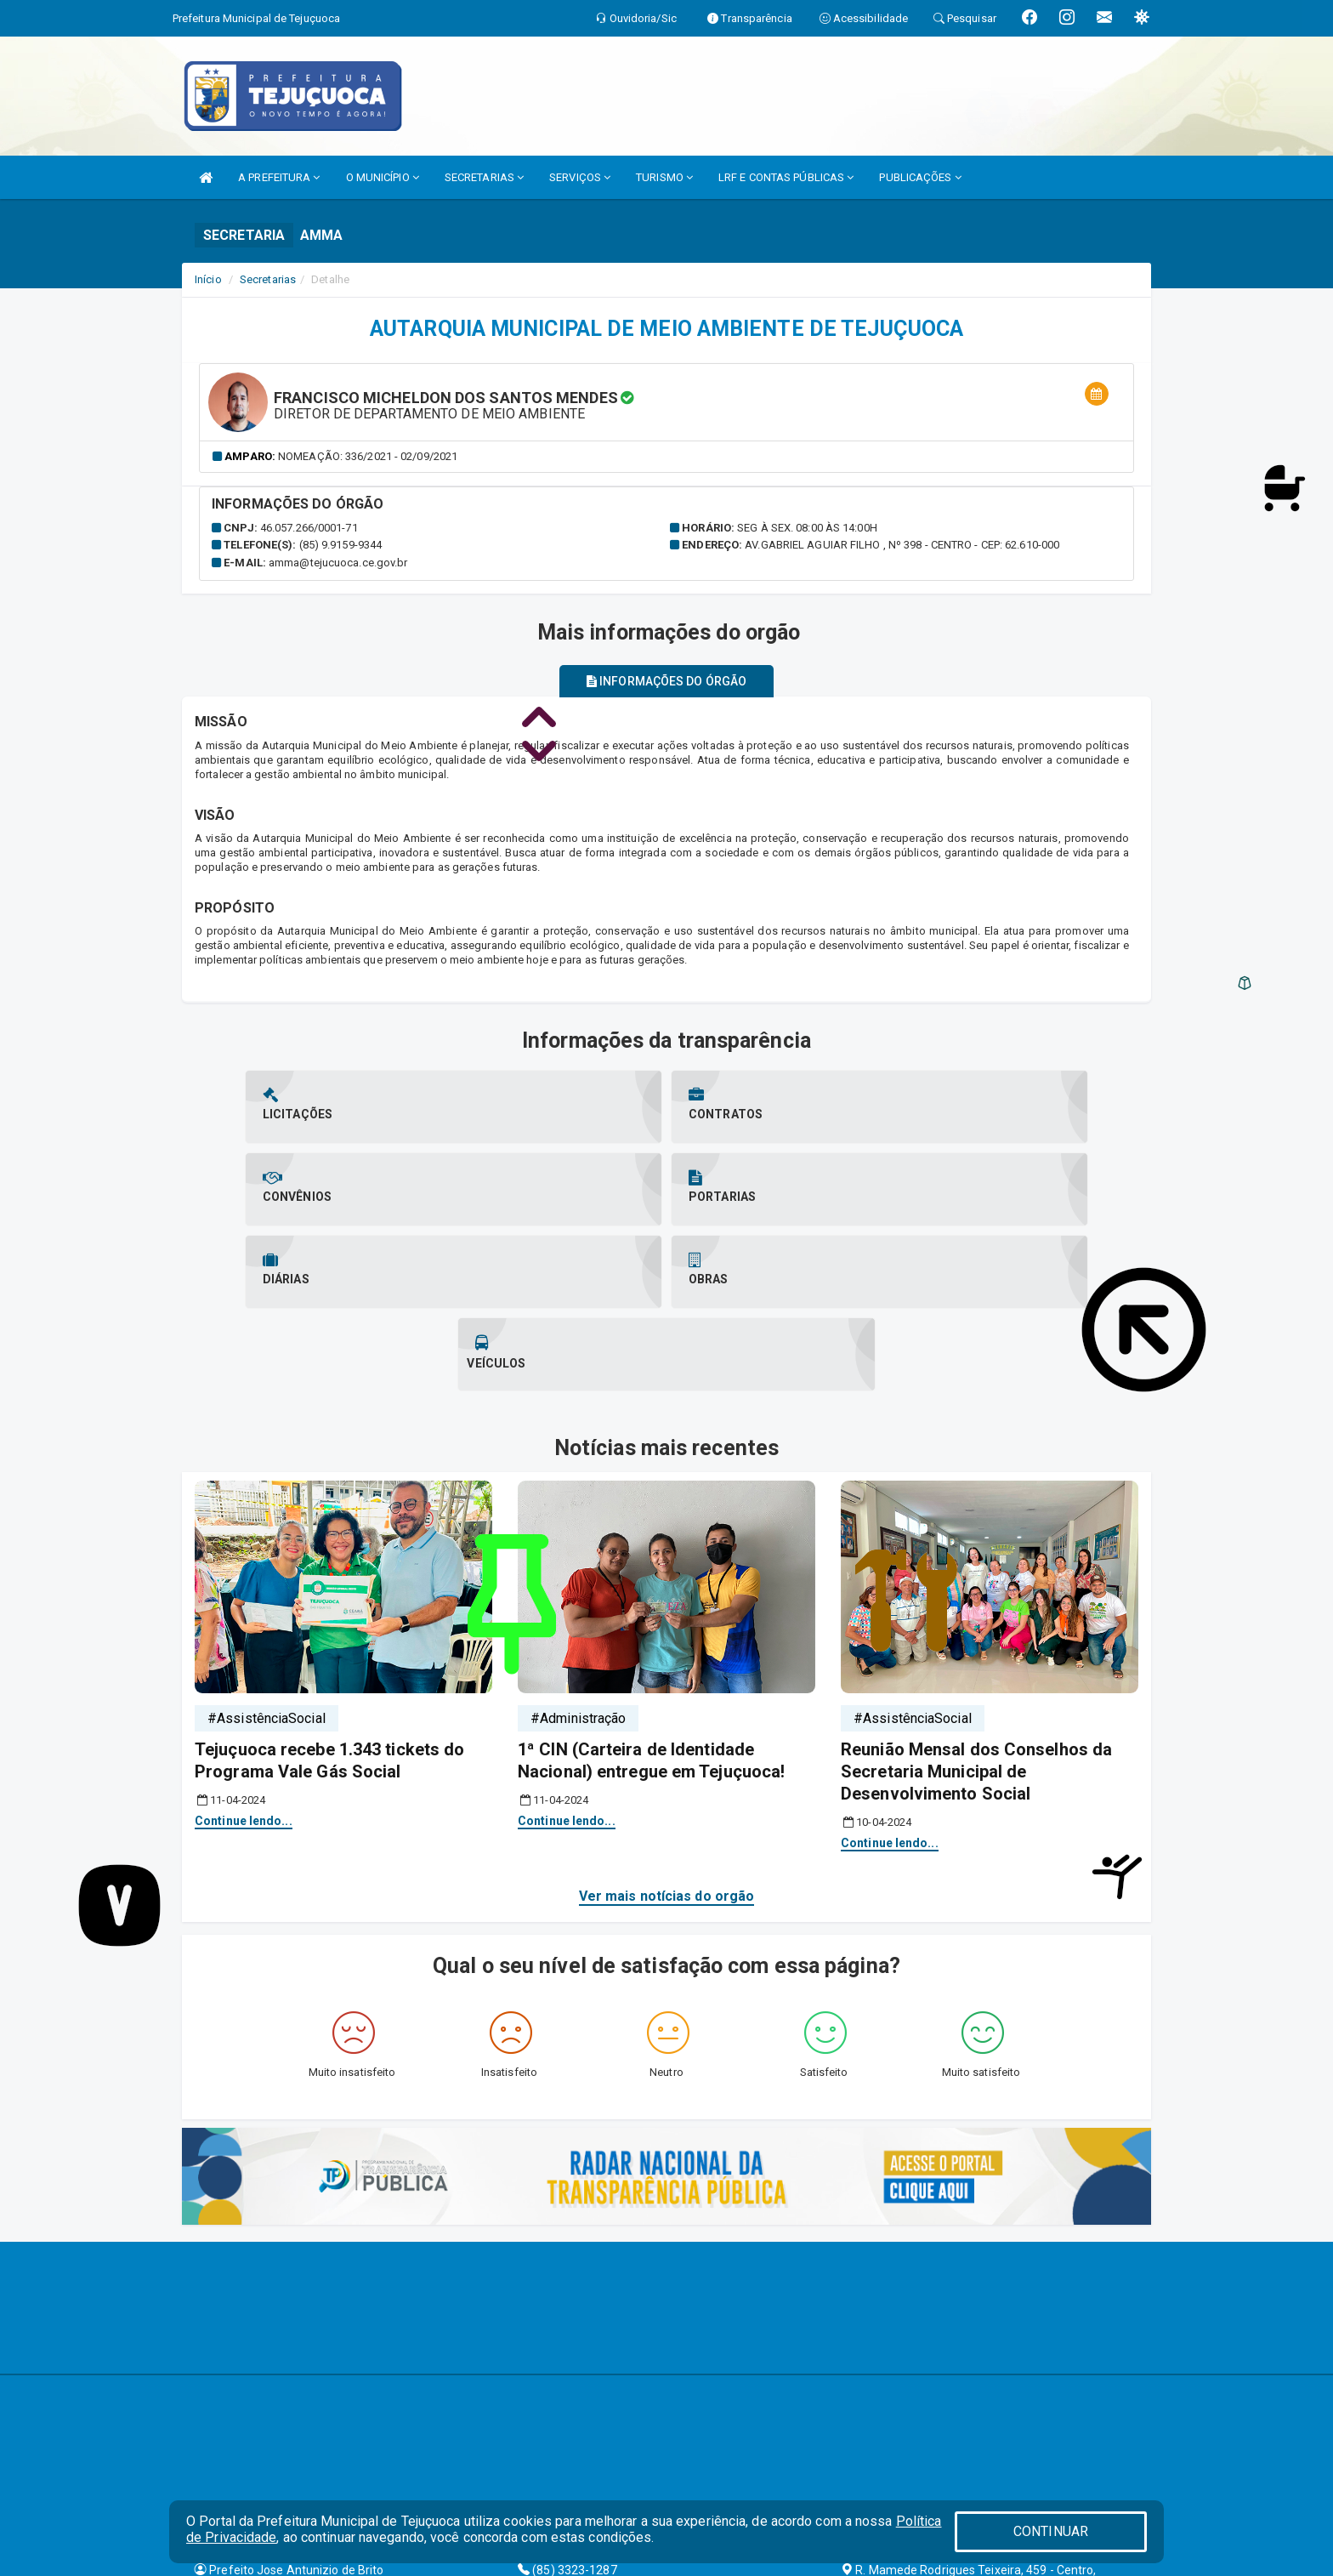 This screenshot has height=2576, width=1333. What do you see at coordinates (119, 1905) in the screenshot?
I see `indicates a verified status or badge` at bounding box center [119, 1905].